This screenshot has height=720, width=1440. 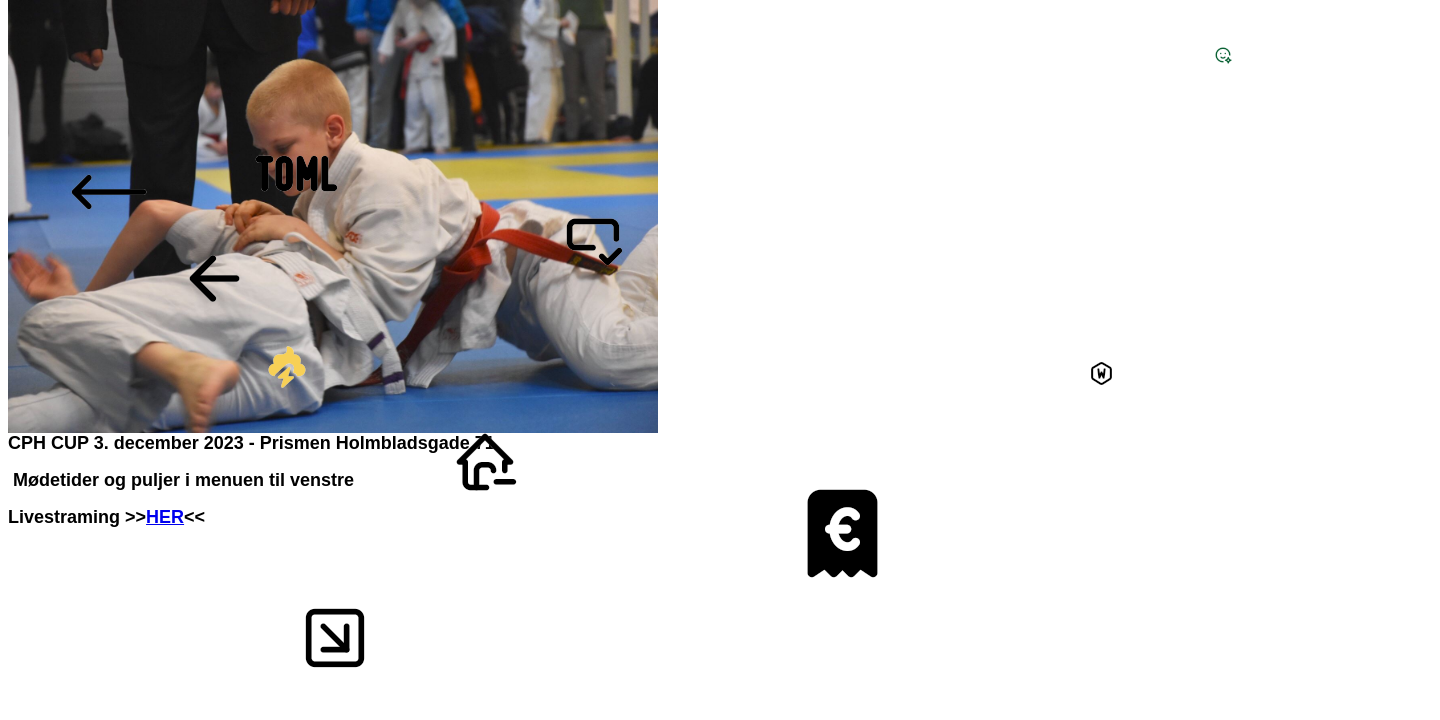 I want to click on input field validated successfully, so click(x=593, y=236).